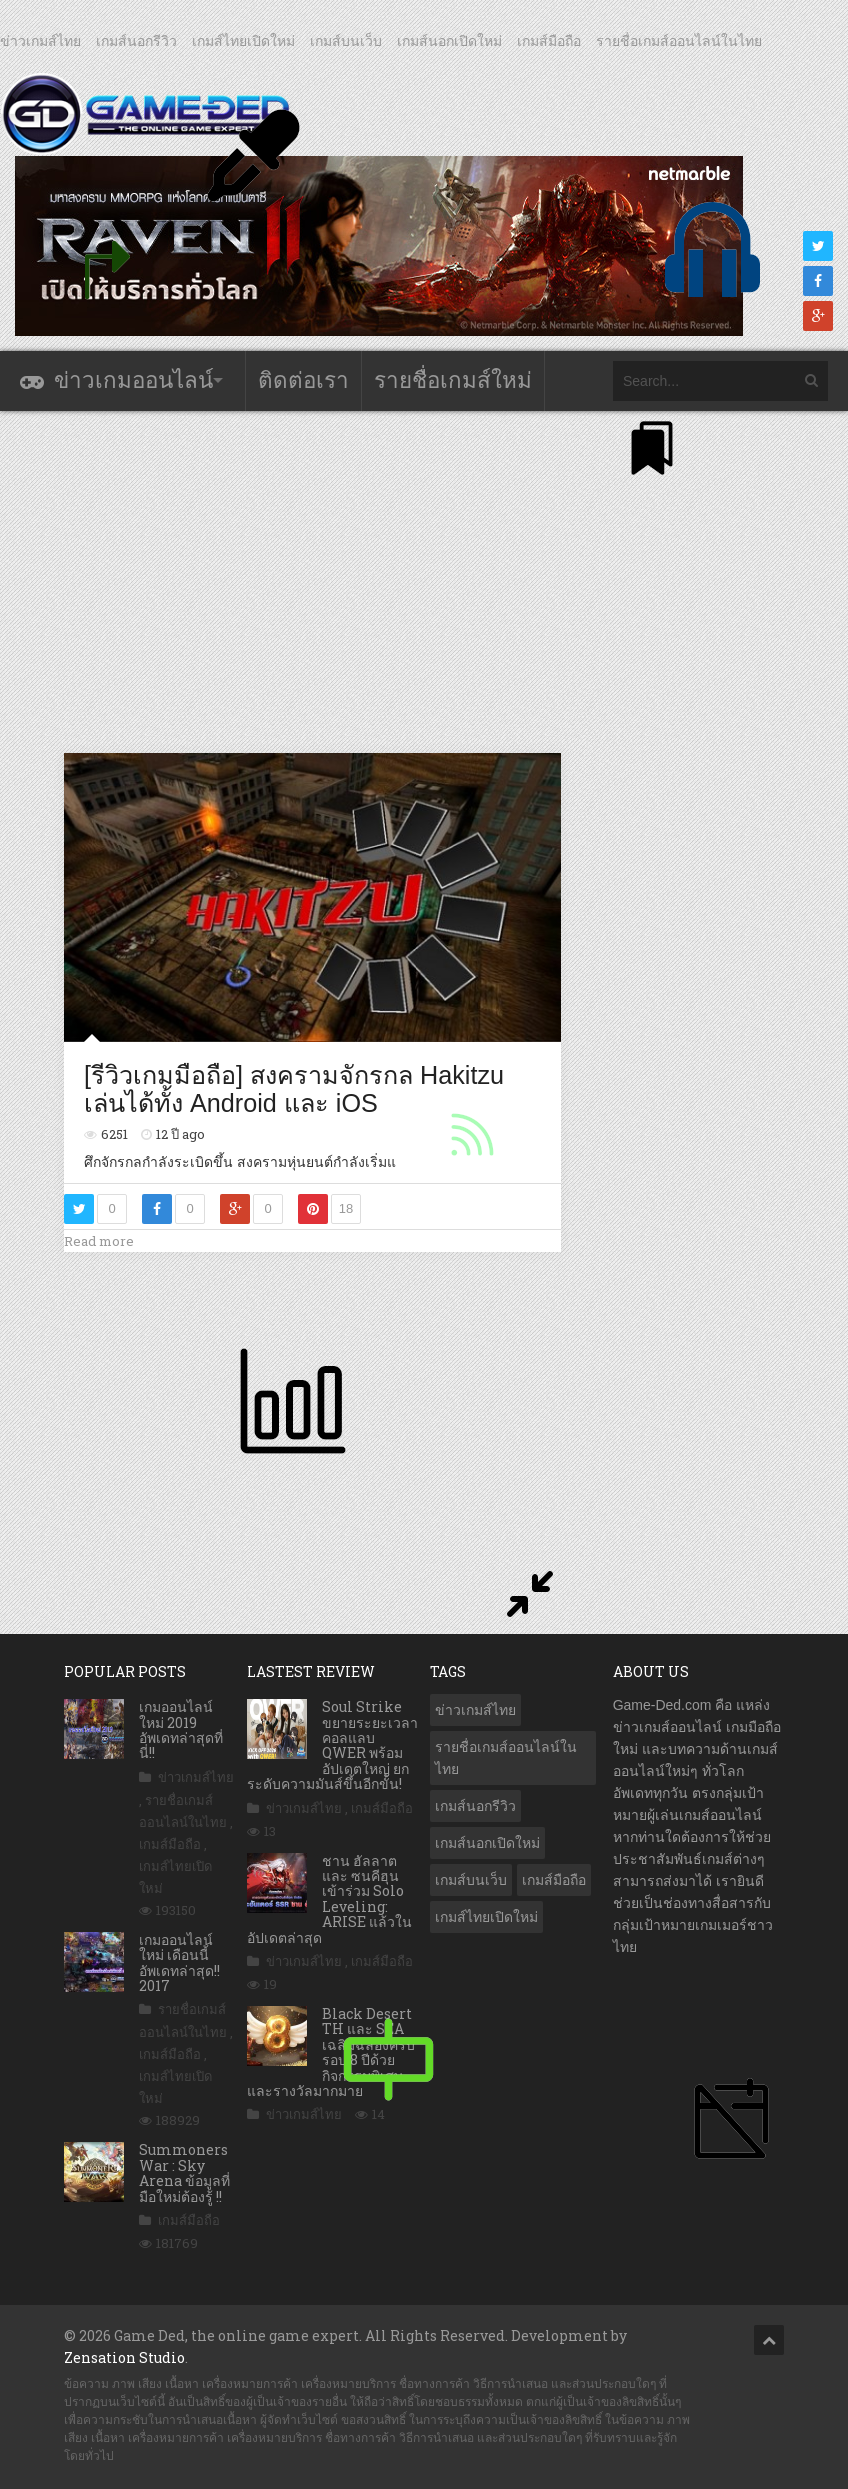  What do you see at coordinates (712, 249) in the screenshot?
I see `listen to audio or music` at bounding box center [712, 249].